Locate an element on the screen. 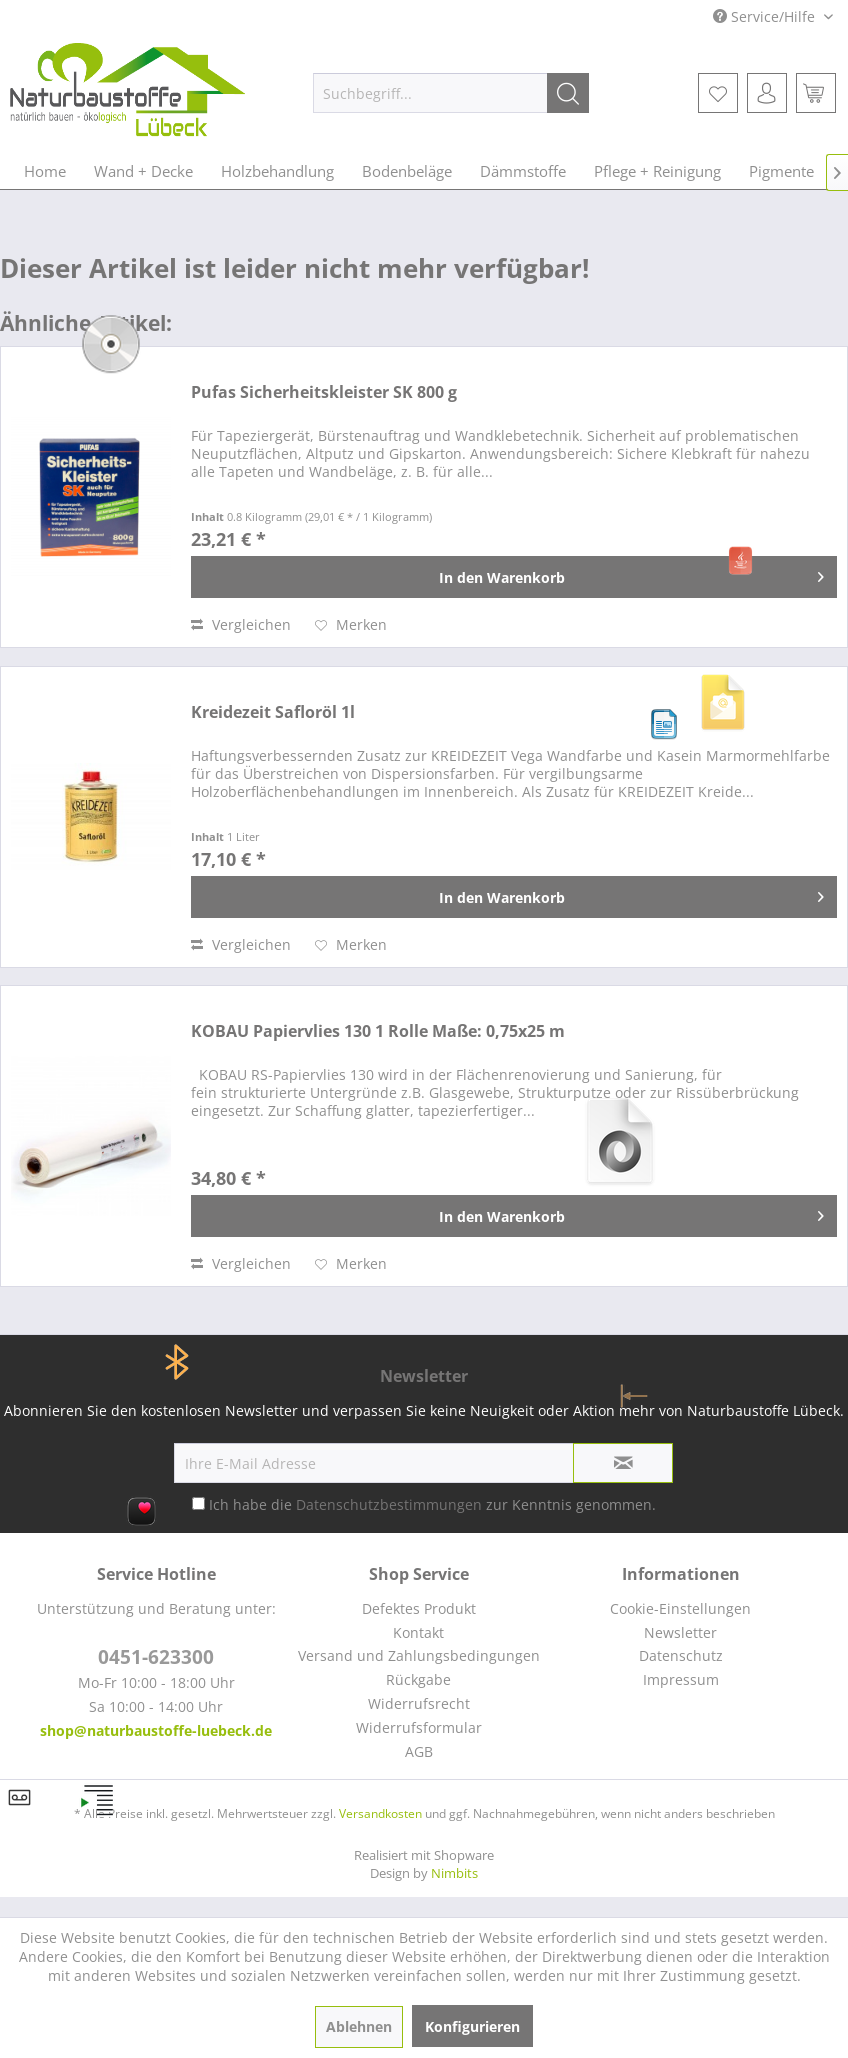 The width and height of the screenshot is (848, 2058). open the health app is located at coordinates (141, 1511).